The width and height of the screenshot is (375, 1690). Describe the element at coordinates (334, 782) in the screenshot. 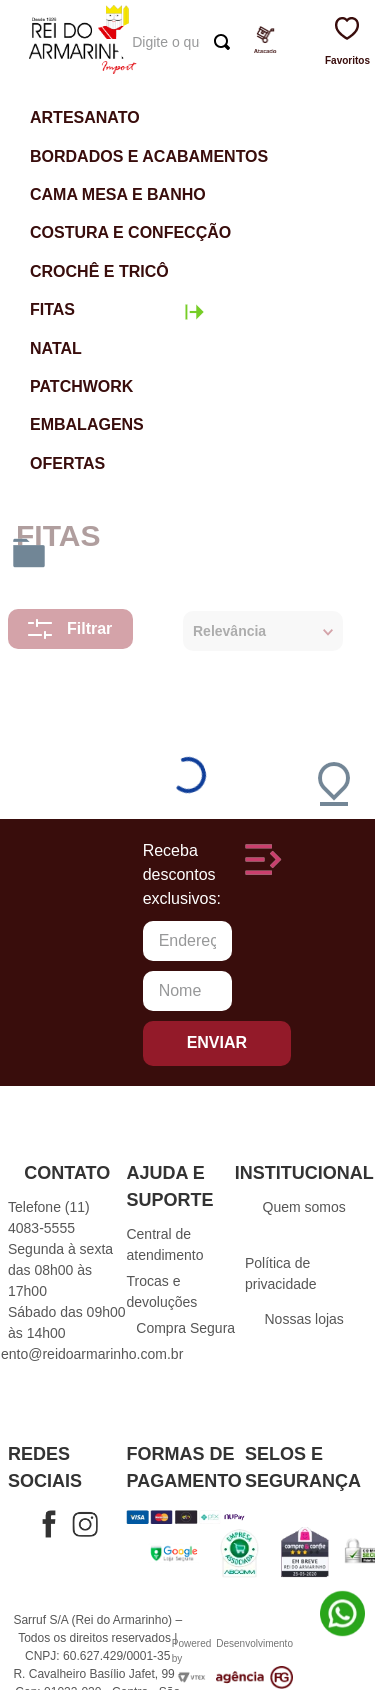

I see `mark a location on the map` at that location.